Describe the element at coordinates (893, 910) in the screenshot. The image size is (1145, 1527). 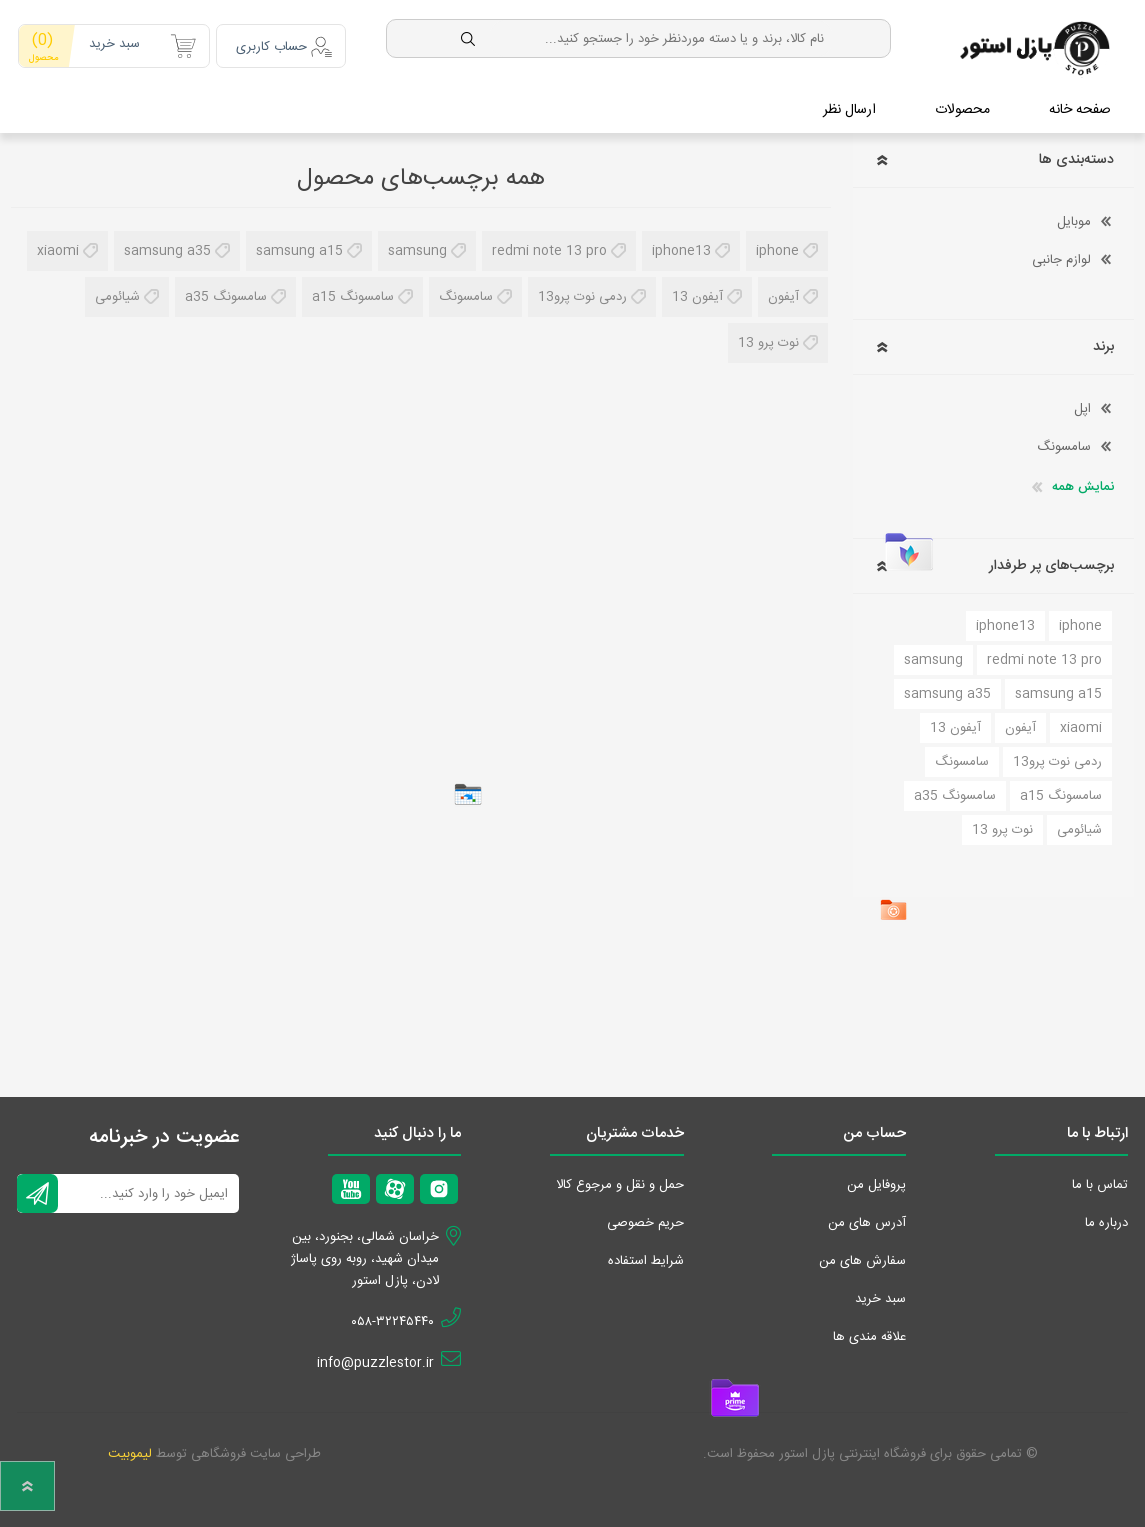
I see `open corona sdk project folder` at that location.